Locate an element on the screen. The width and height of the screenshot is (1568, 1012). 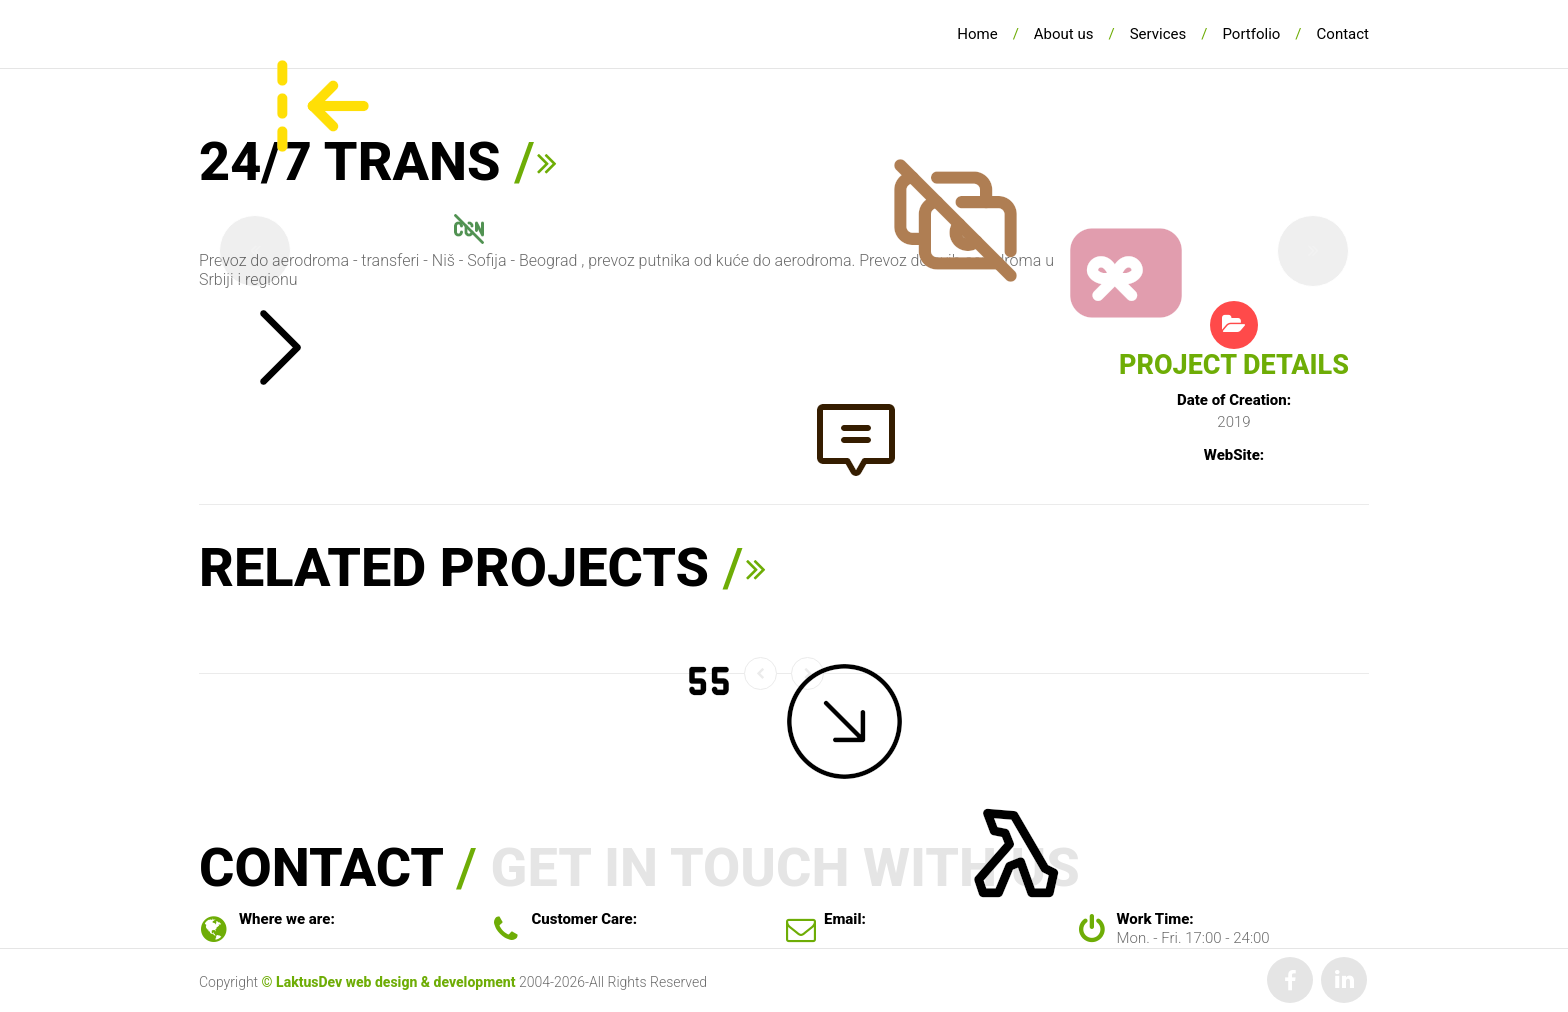
navigate to the next item diagonally is located at coordinates (844, 721).